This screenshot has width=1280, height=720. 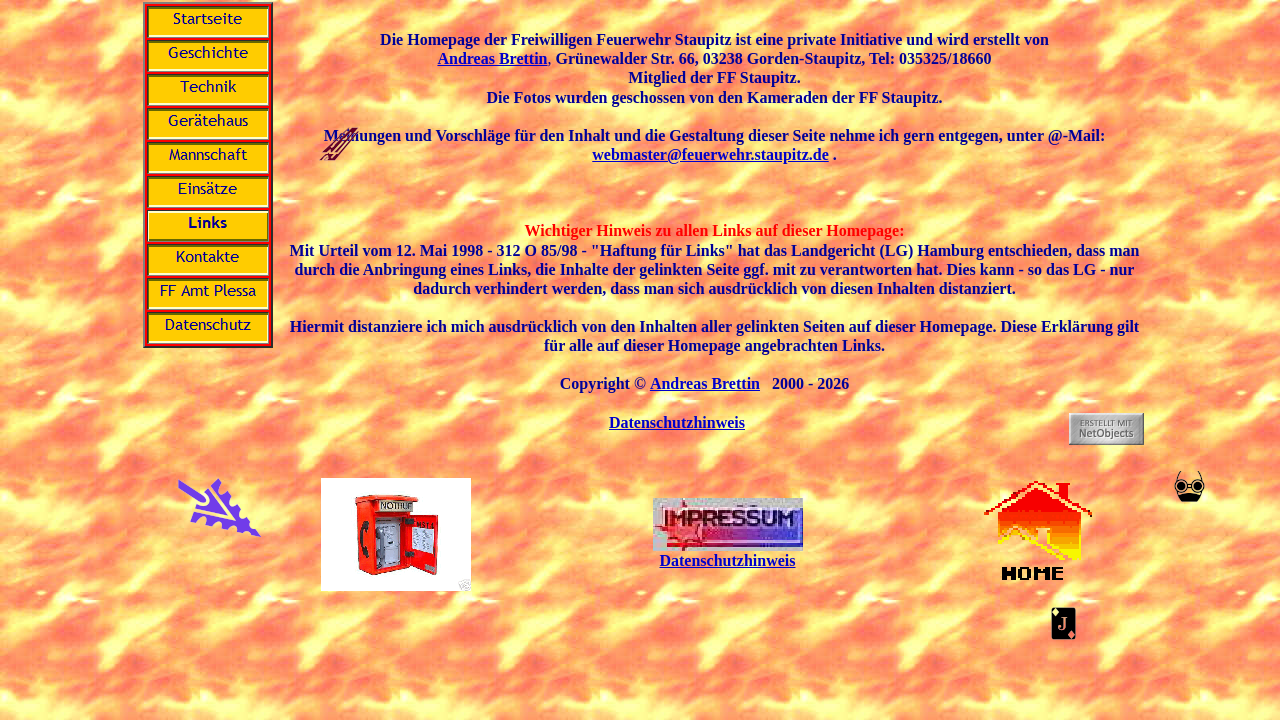 I want to click on wooden planks or lumber resource in a crafting game, so click(x=339, y=144).